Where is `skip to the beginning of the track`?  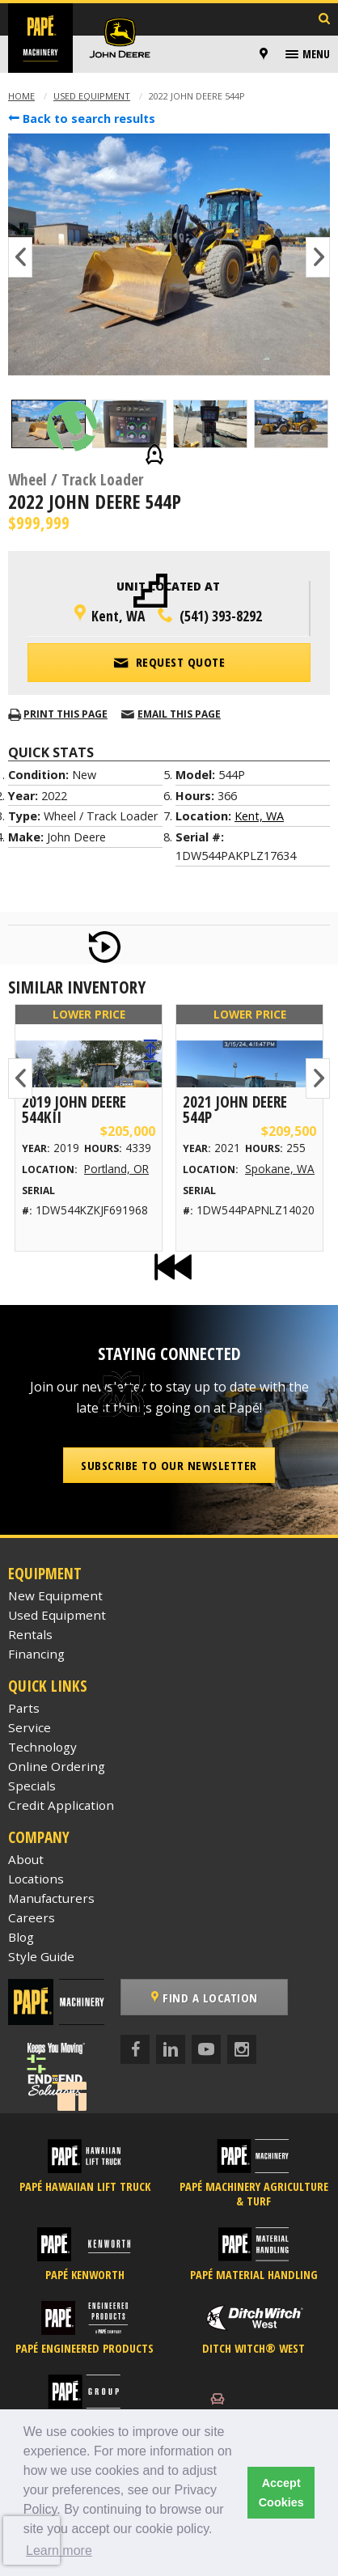 skip to the beginning of the track is located at coordinates (173, 1267).